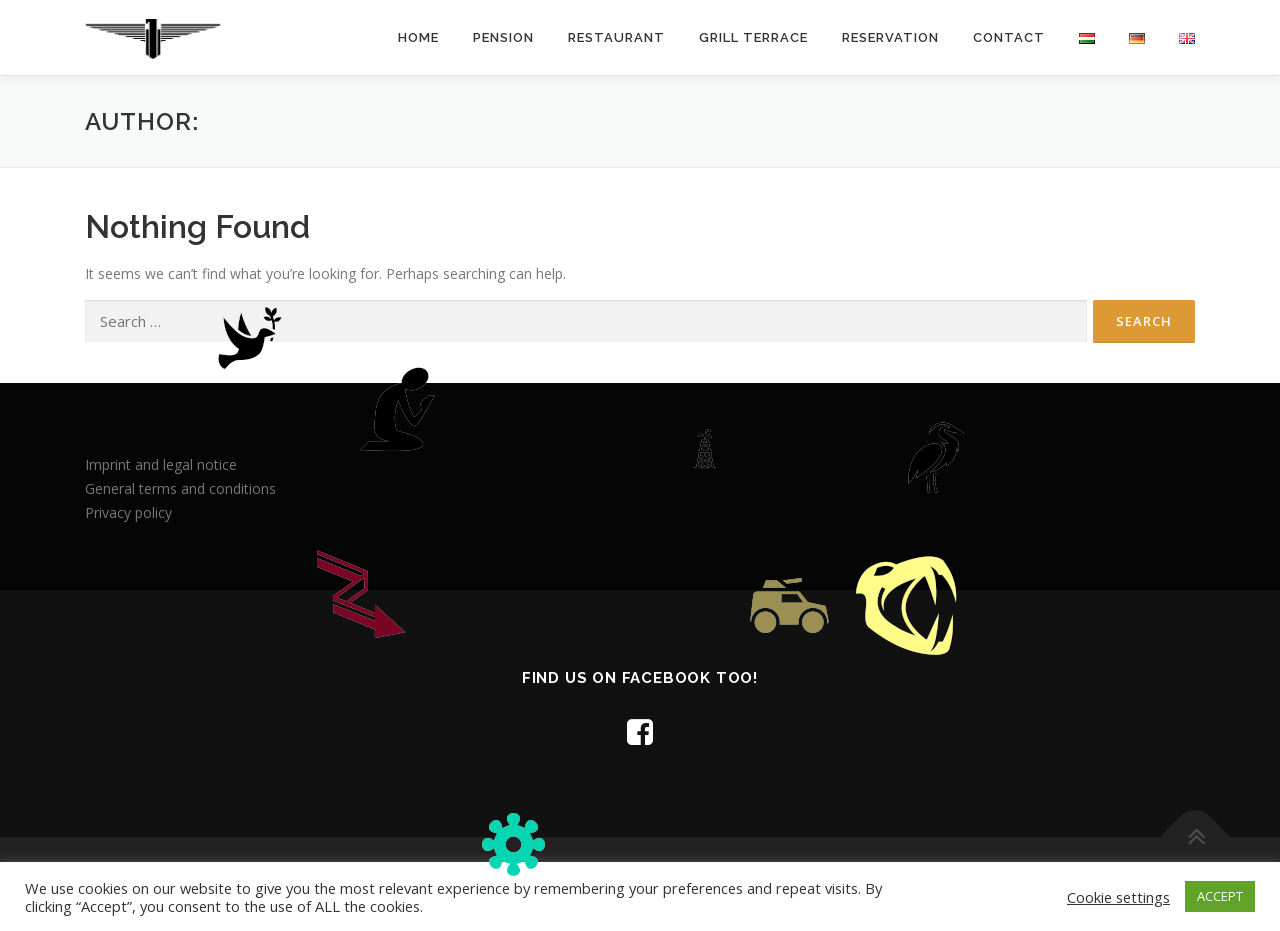  I want to click on access oil drilling or extraction features, so click(705, 450).